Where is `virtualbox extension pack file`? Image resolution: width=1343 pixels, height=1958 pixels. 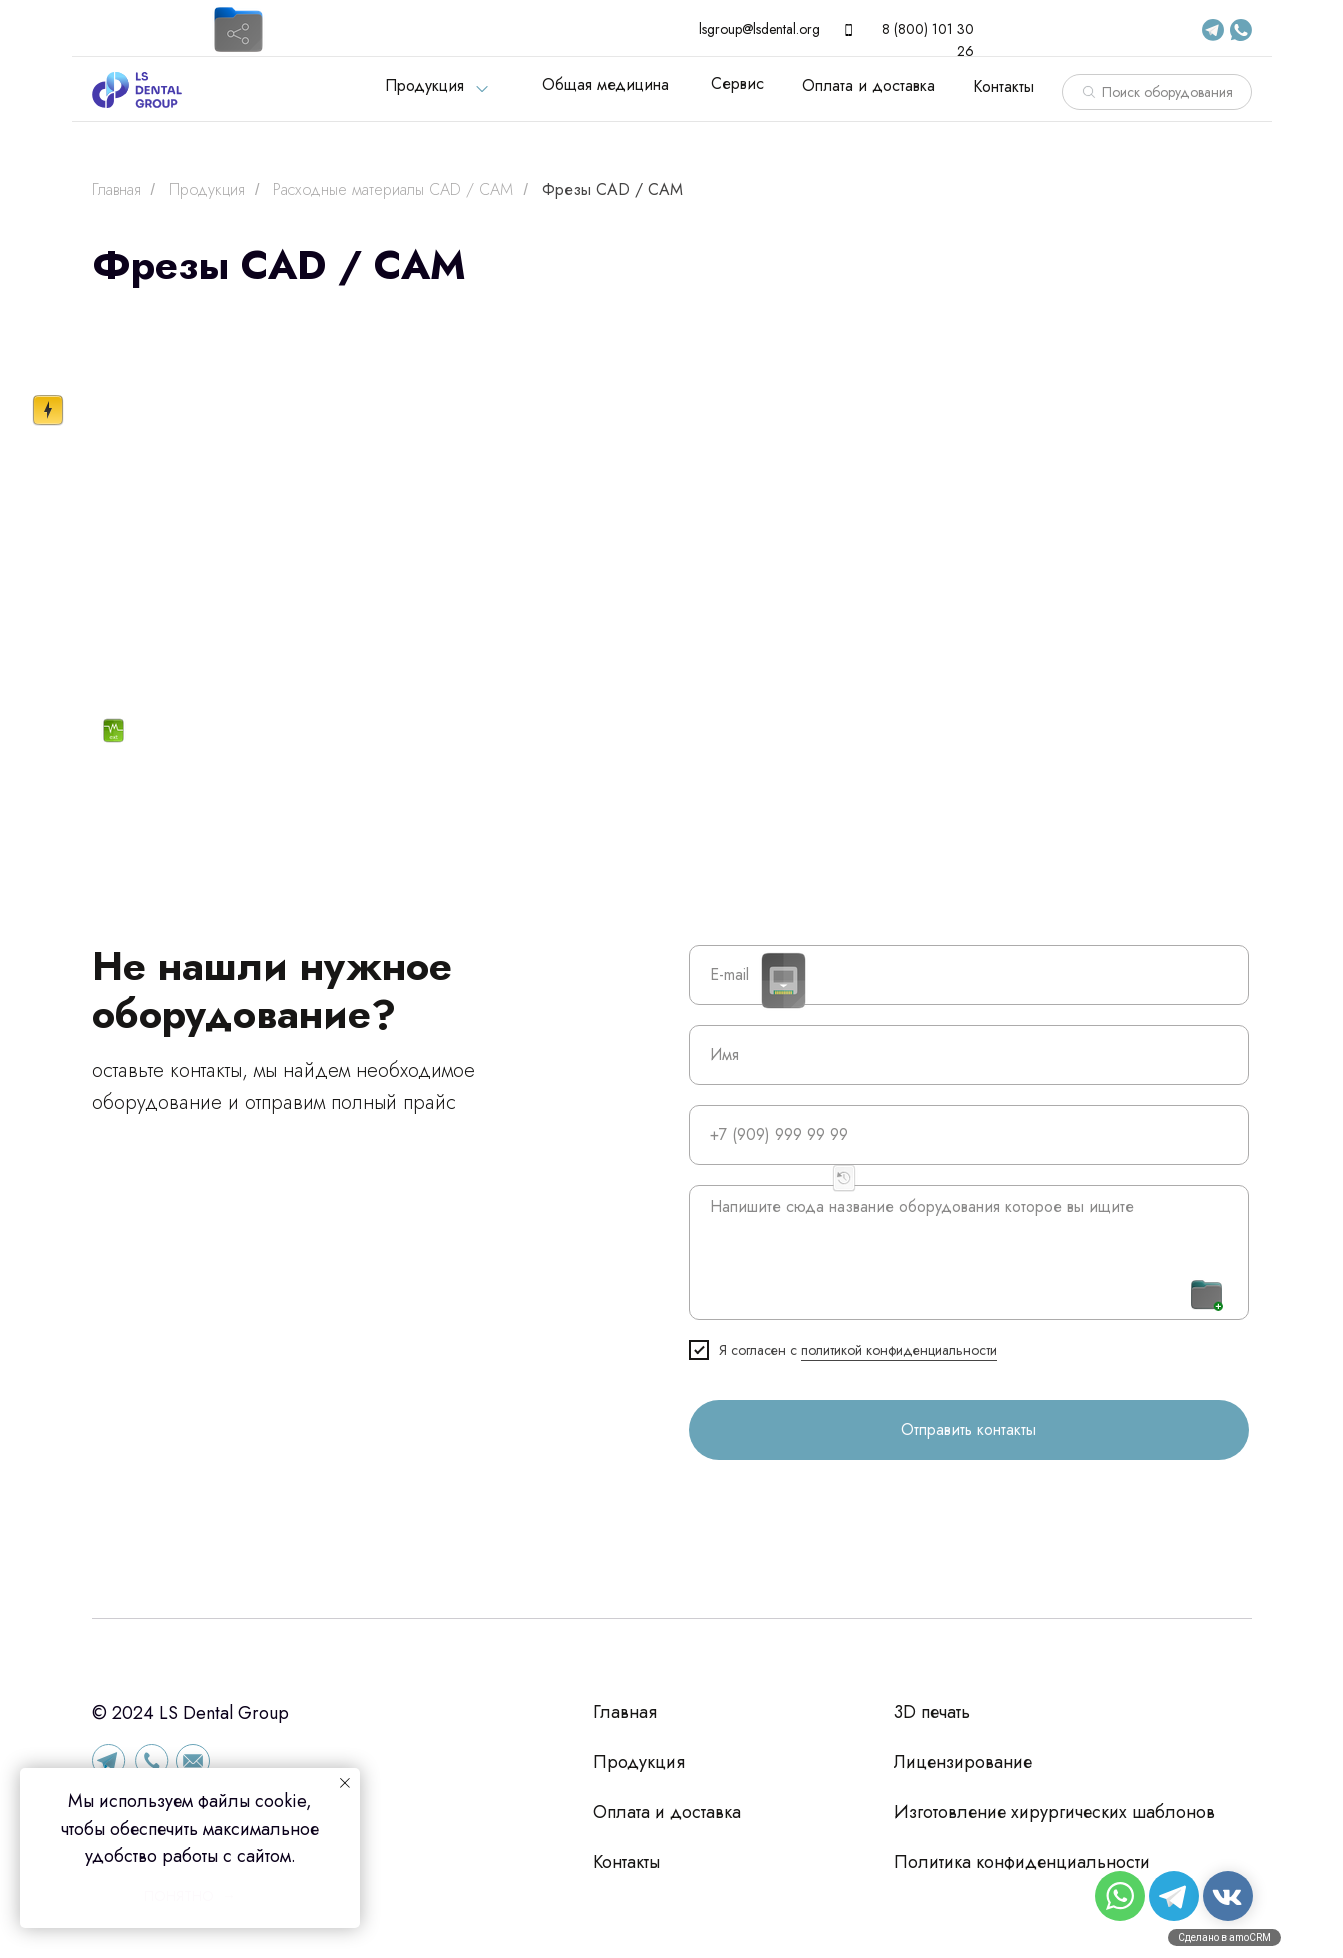
virtualbox extension pack file is located at coordinates (113, 730).